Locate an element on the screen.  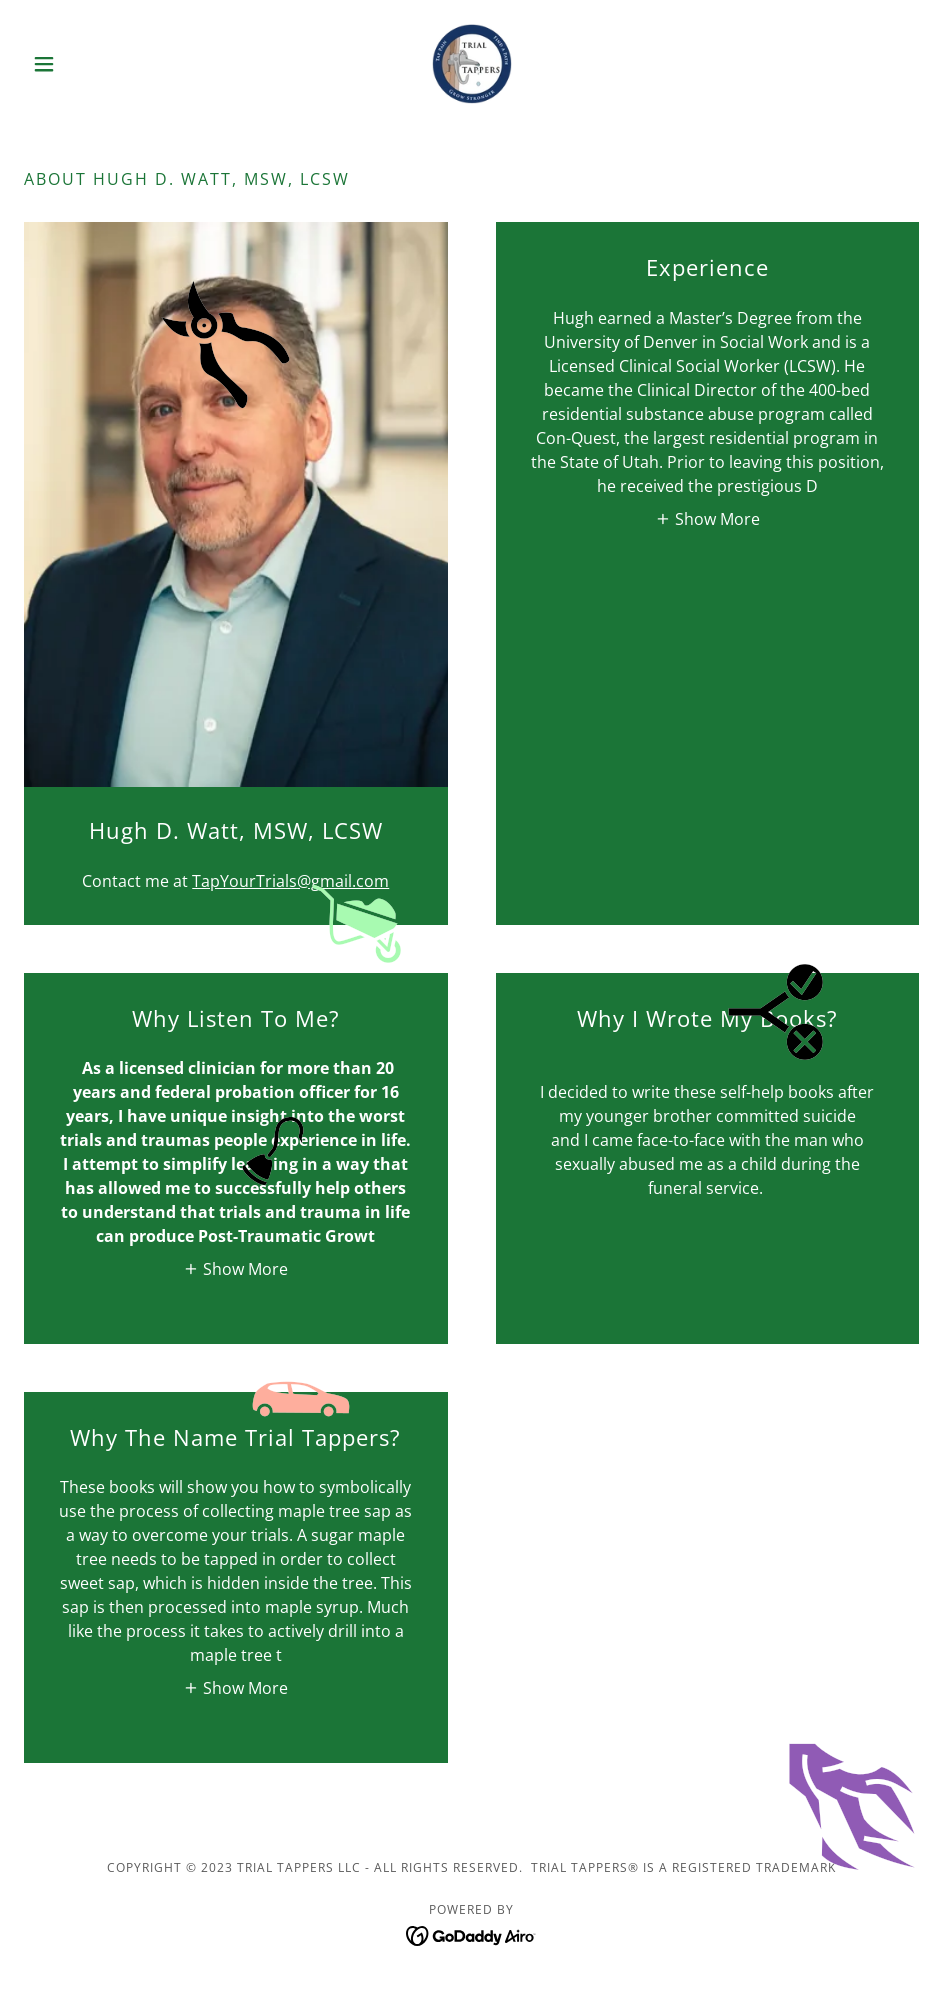
select between multiple options is located at coordinates (775, 1012).